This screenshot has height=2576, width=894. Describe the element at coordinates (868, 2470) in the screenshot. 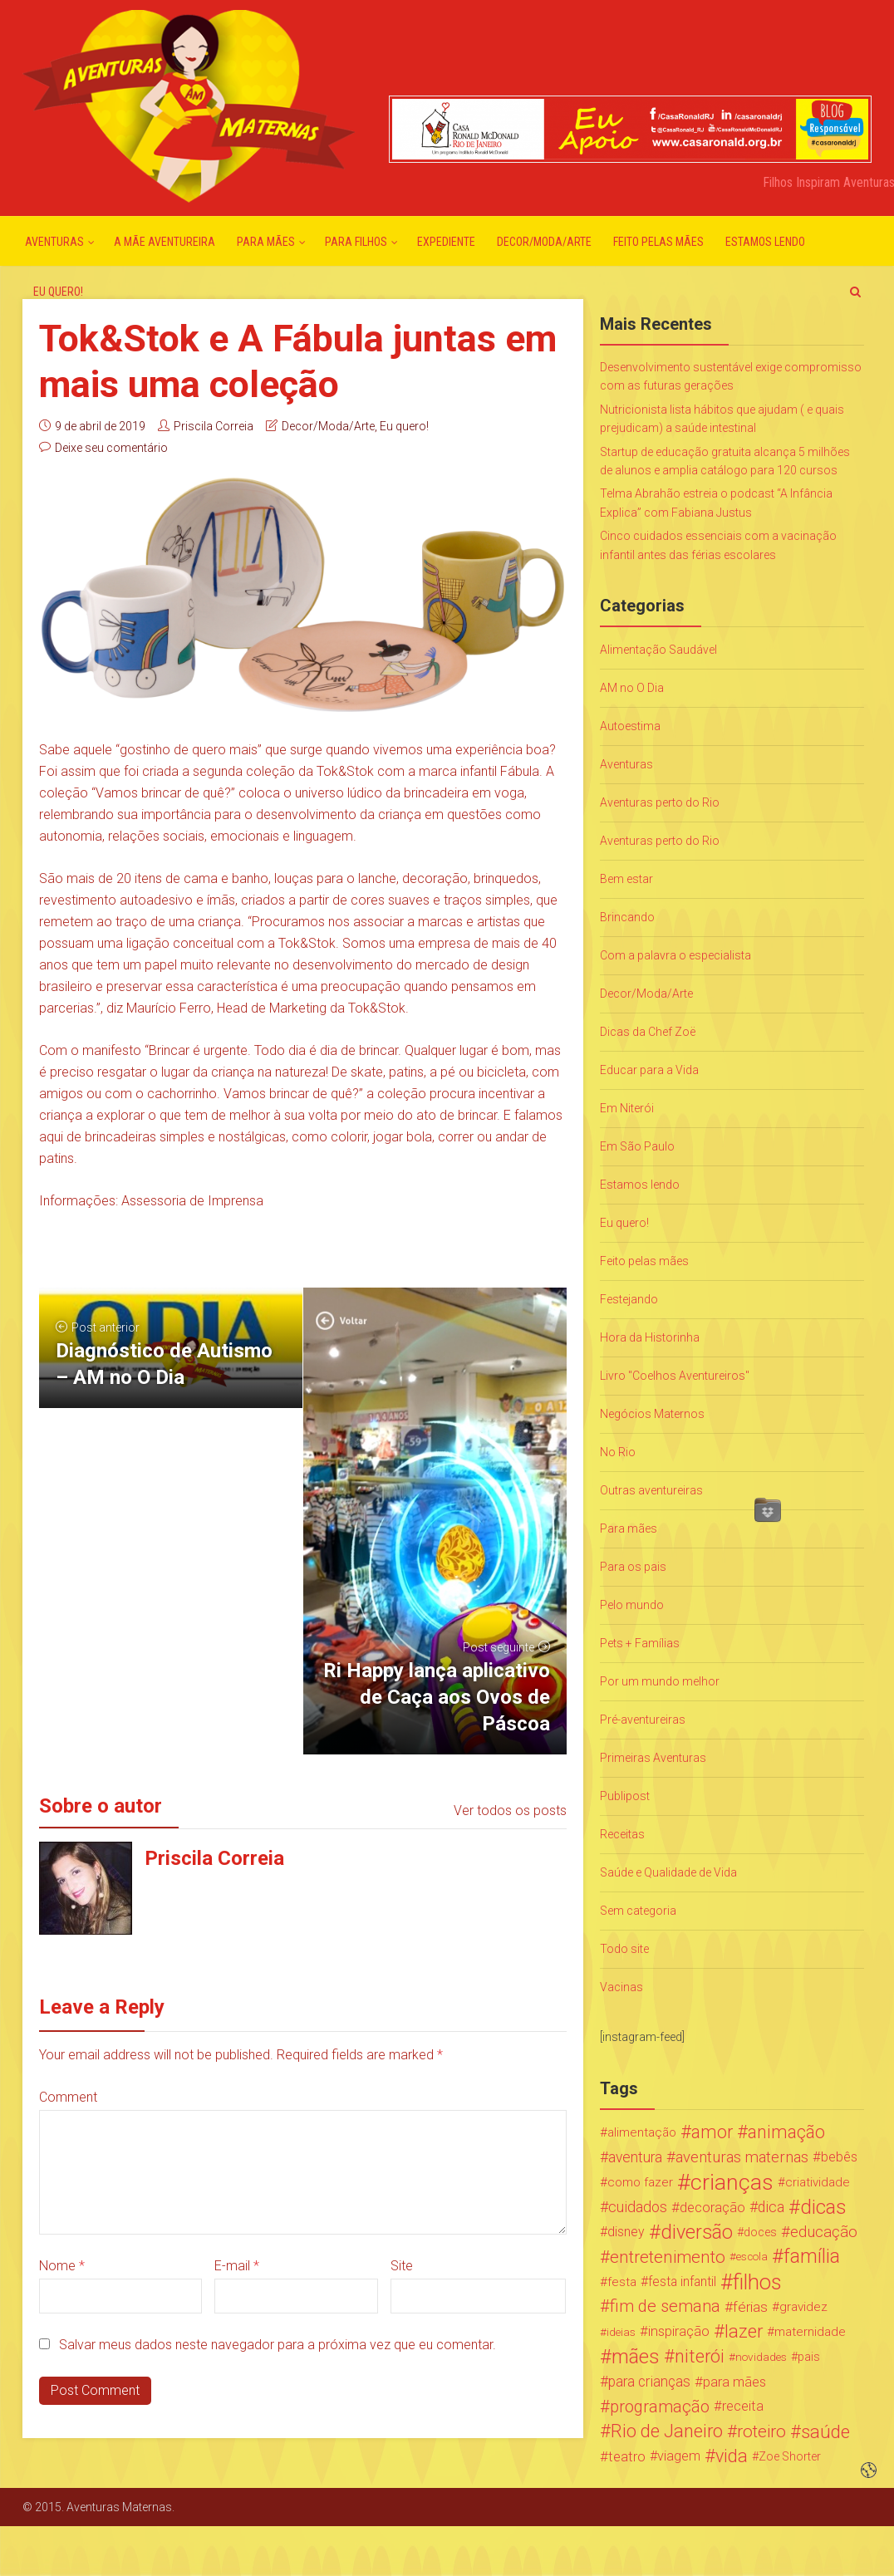

I see `access sports and activity emoji` at that location.